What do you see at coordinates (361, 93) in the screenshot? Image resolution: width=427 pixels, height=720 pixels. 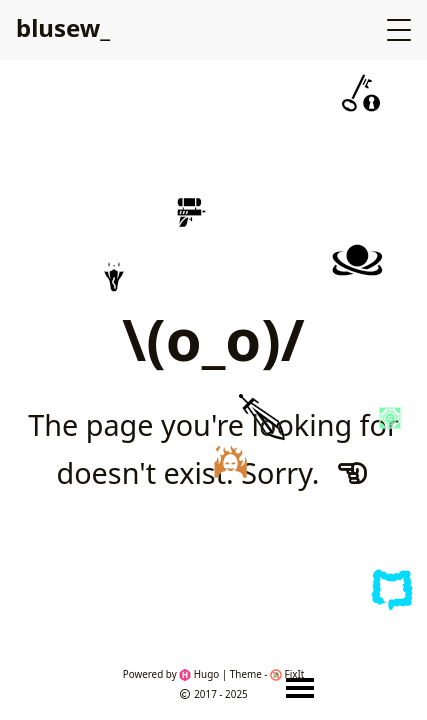 I see `lock or unlock a game item` at bounding box center [361, 93].